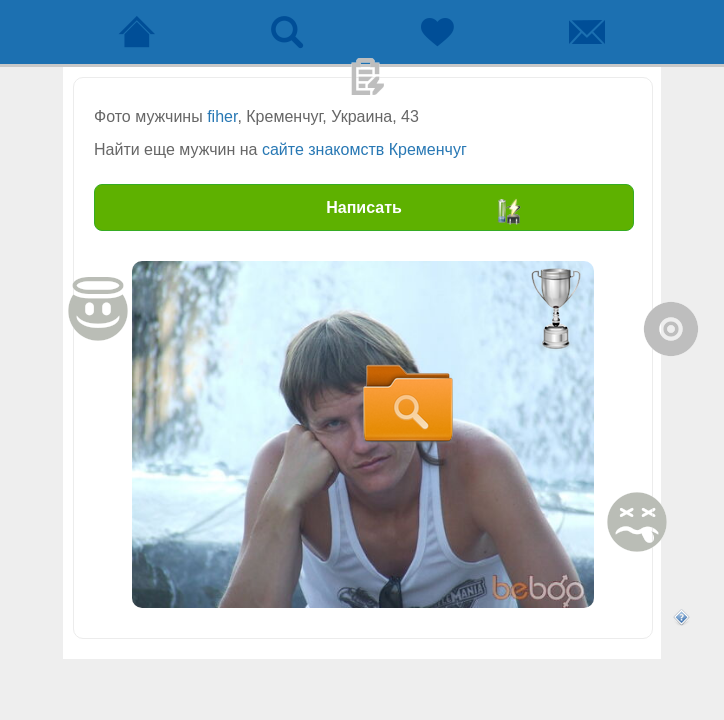 The height and width of the screenshot is (720, 724). Describe the element at coordinates (507, 211) in the screenshot. I see `battery low but currently charging` at that location.